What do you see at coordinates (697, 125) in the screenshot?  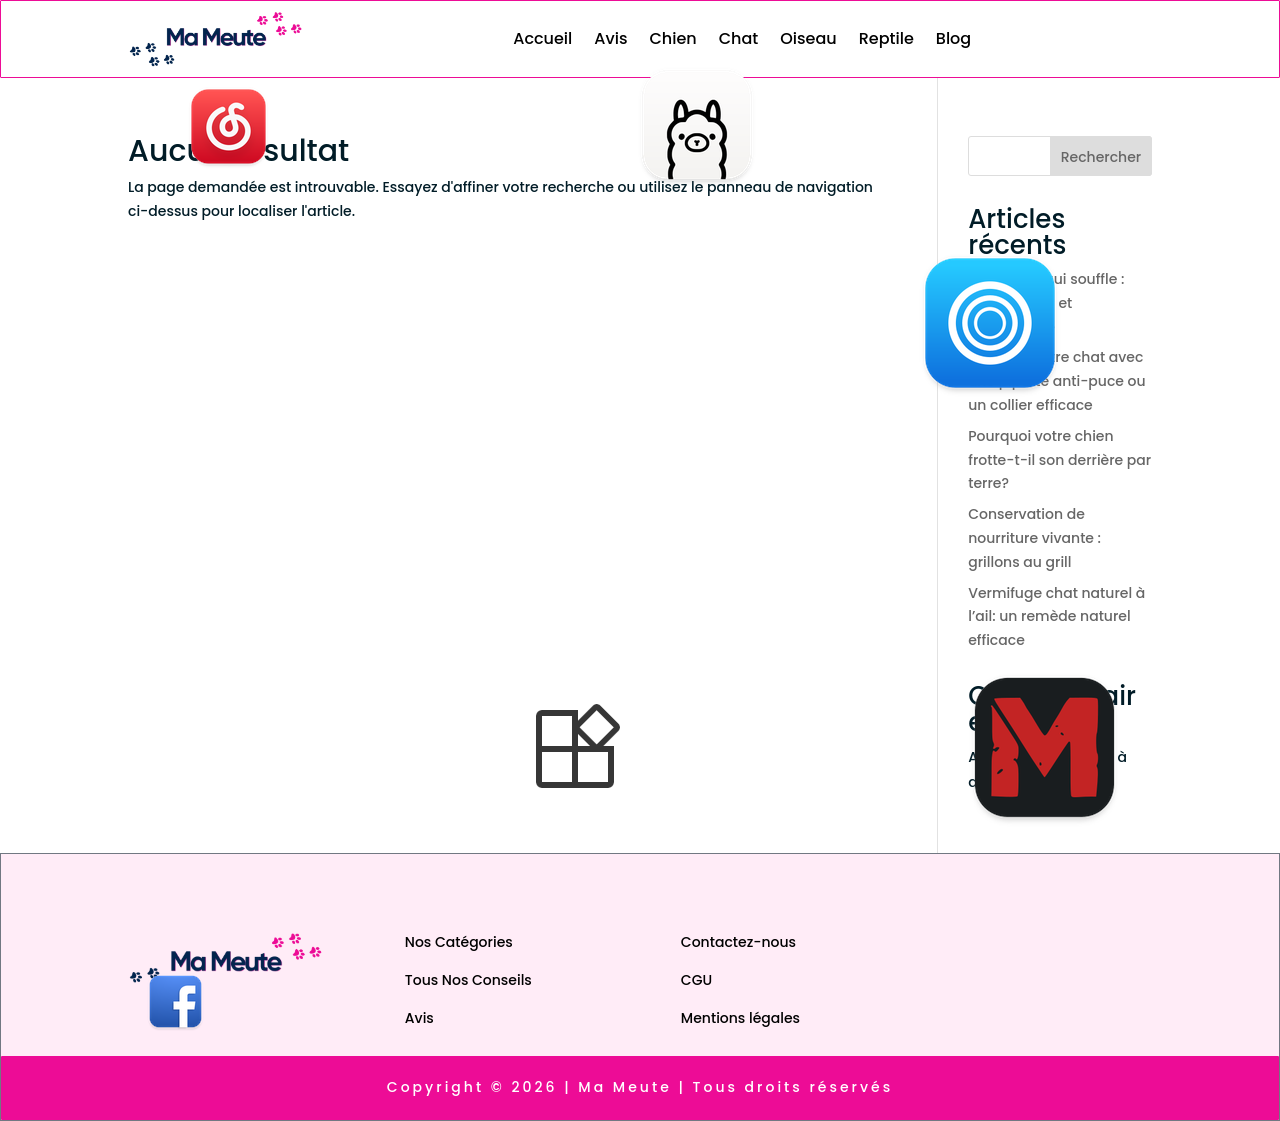 I see `open the ollama app` at bounding box center [697, 125].